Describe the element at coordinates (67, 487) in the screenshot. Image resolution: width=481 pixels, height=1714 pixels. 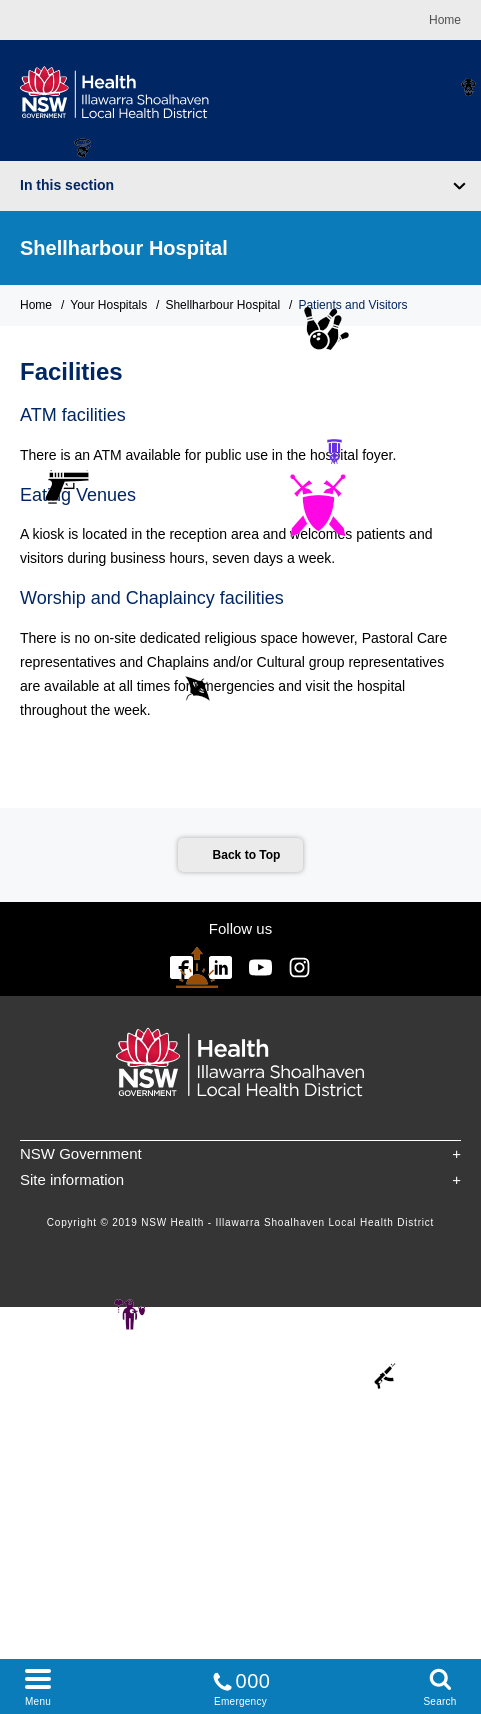
I see `access weapons inventory in game` at that location.